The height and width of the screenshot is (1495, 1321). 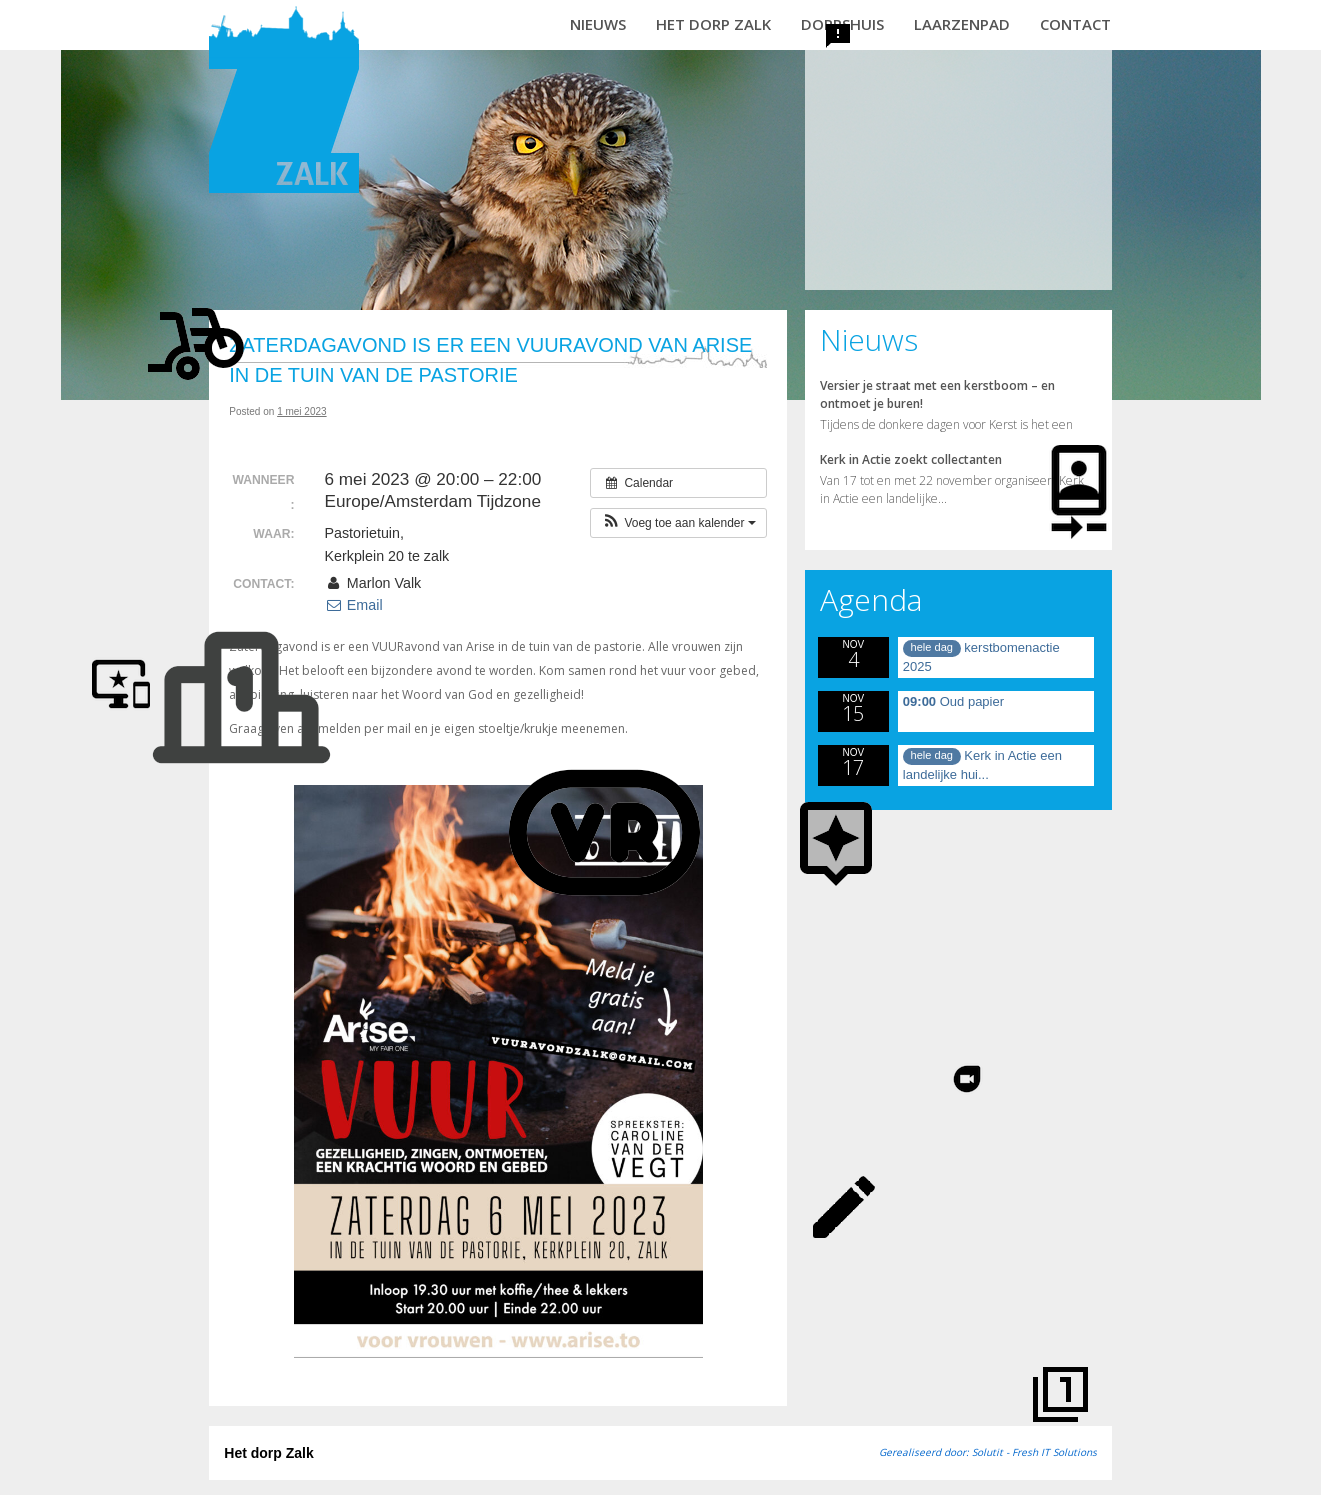 I want to click on view bike and scooter rental options, so click(x=196, y=344).